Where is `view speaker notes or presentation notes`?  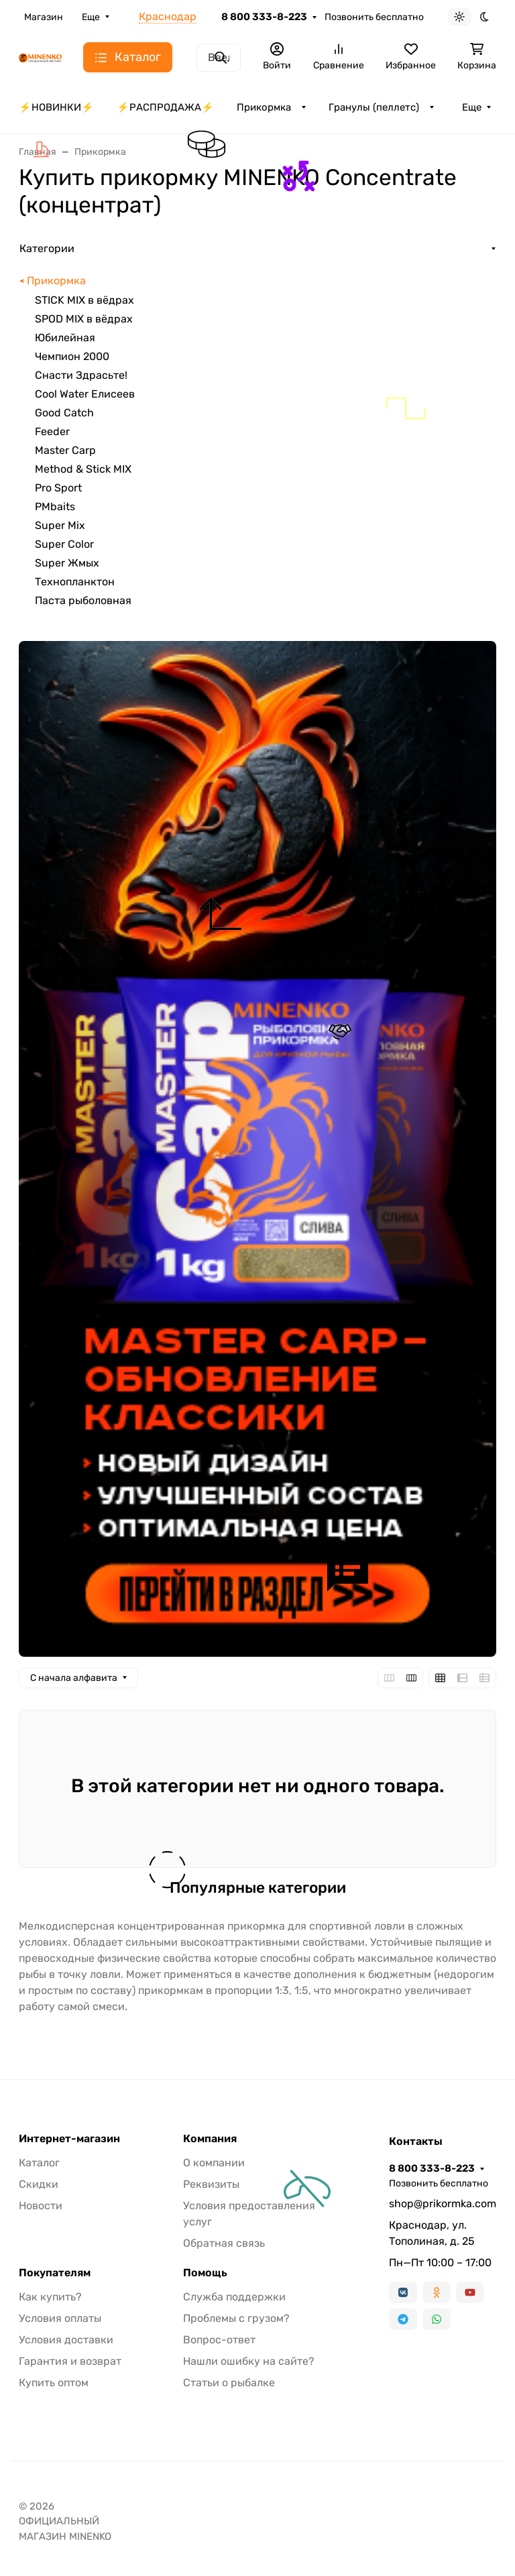 view speaker notes or presentation notes is located at coordinates (347, 1571).